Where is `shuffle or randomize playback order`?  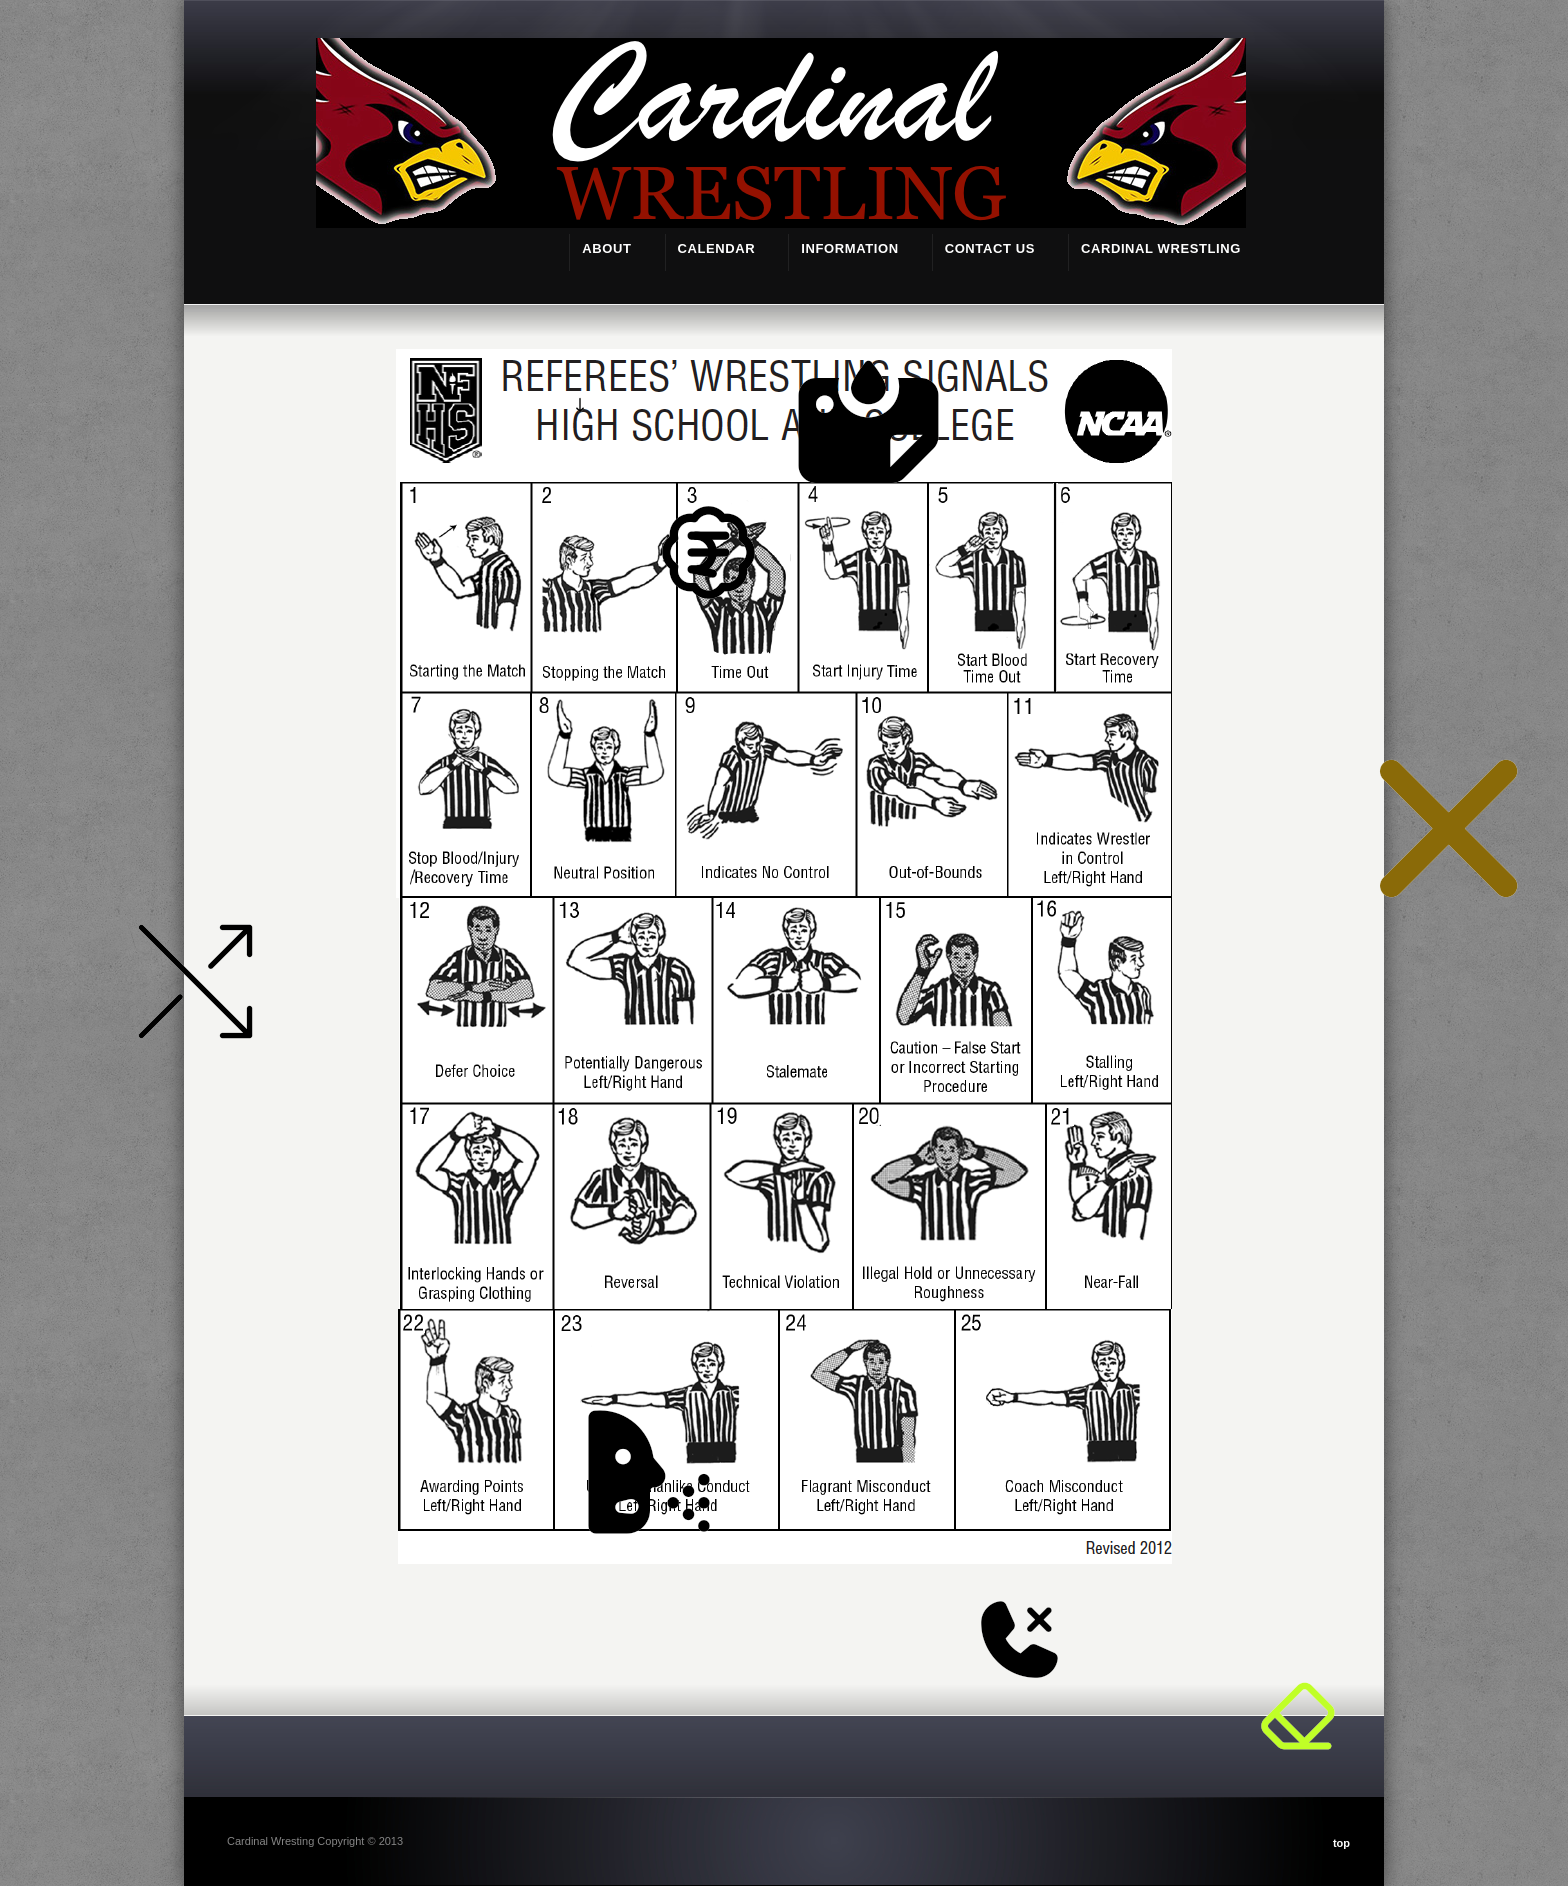
shuffle or randomize playback order is located at coordinates (195, 981).